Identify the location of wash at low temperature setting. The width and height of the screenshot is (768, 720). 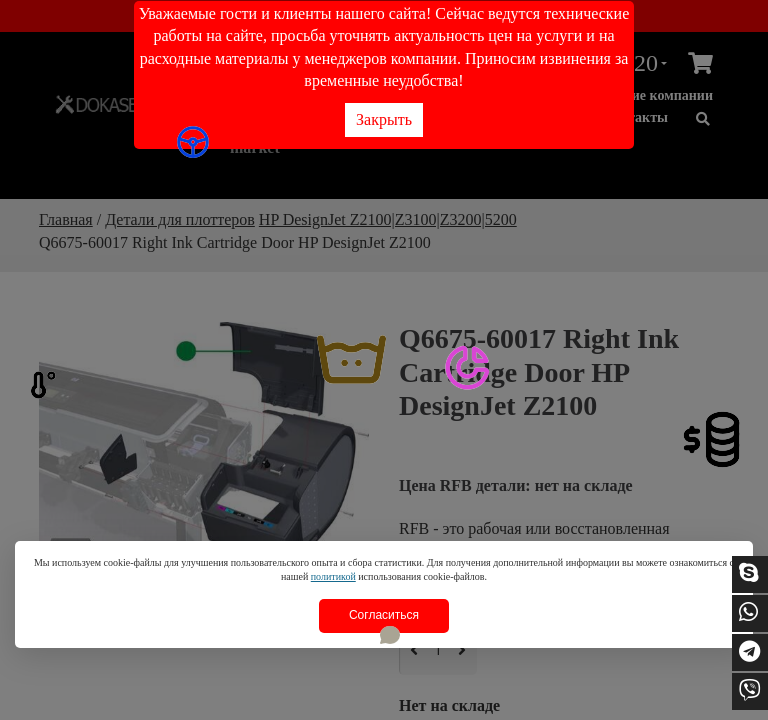
(351, 359).